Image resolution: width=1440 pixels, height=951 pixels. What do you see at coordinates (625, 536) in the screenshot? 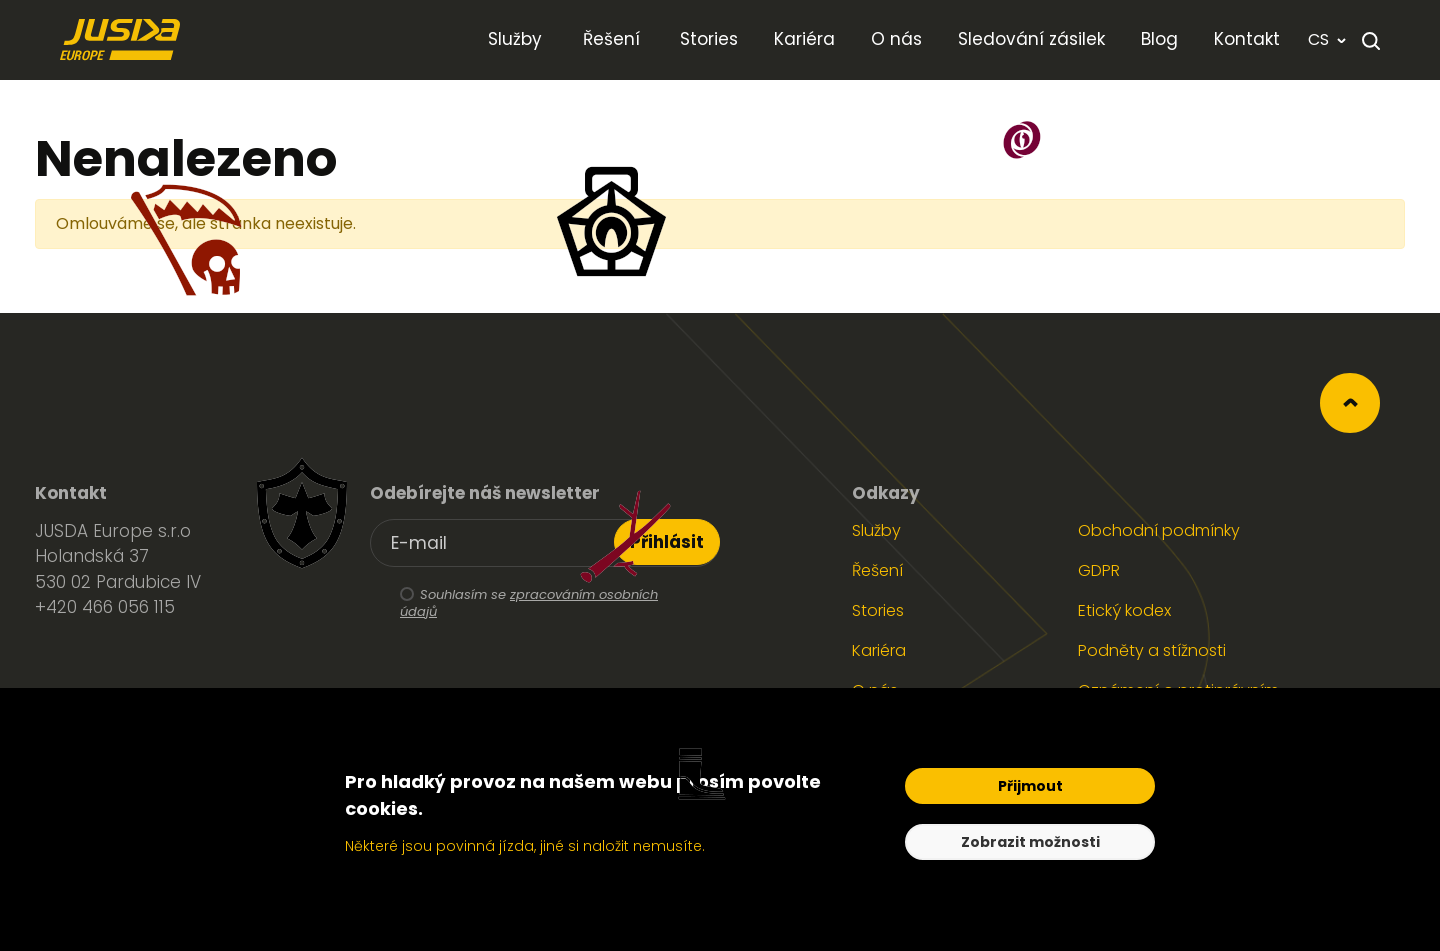
I see `wooden stick or branch resource item` at bounding box center [625, 536].